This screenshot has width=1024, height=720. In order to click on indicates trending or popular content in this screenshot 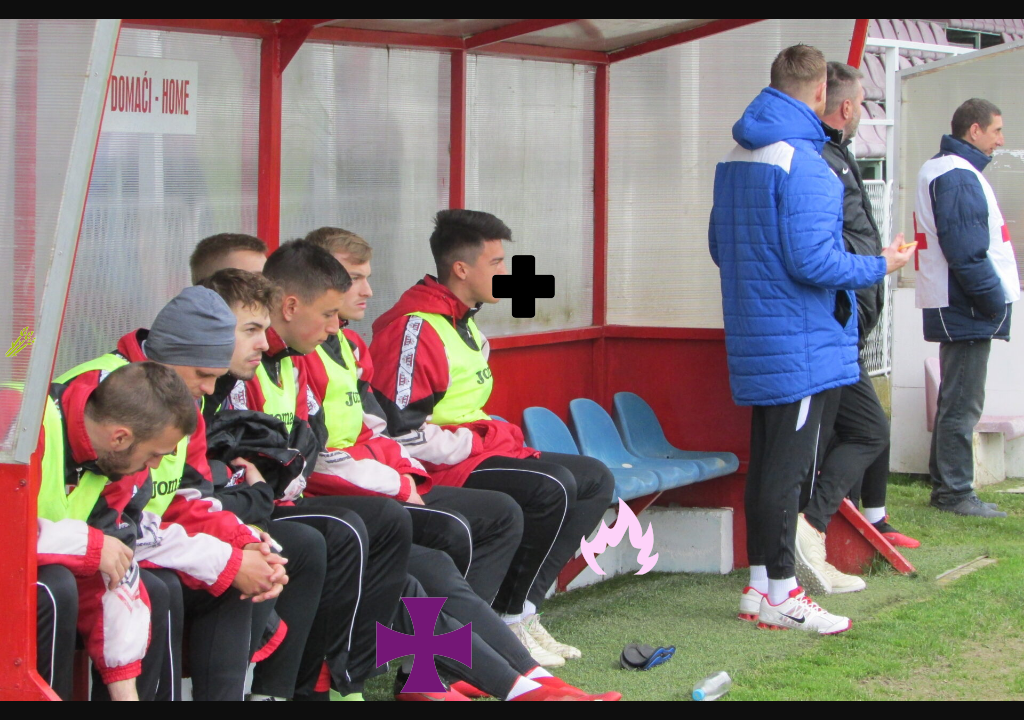, I will do `click(619, 535)`.